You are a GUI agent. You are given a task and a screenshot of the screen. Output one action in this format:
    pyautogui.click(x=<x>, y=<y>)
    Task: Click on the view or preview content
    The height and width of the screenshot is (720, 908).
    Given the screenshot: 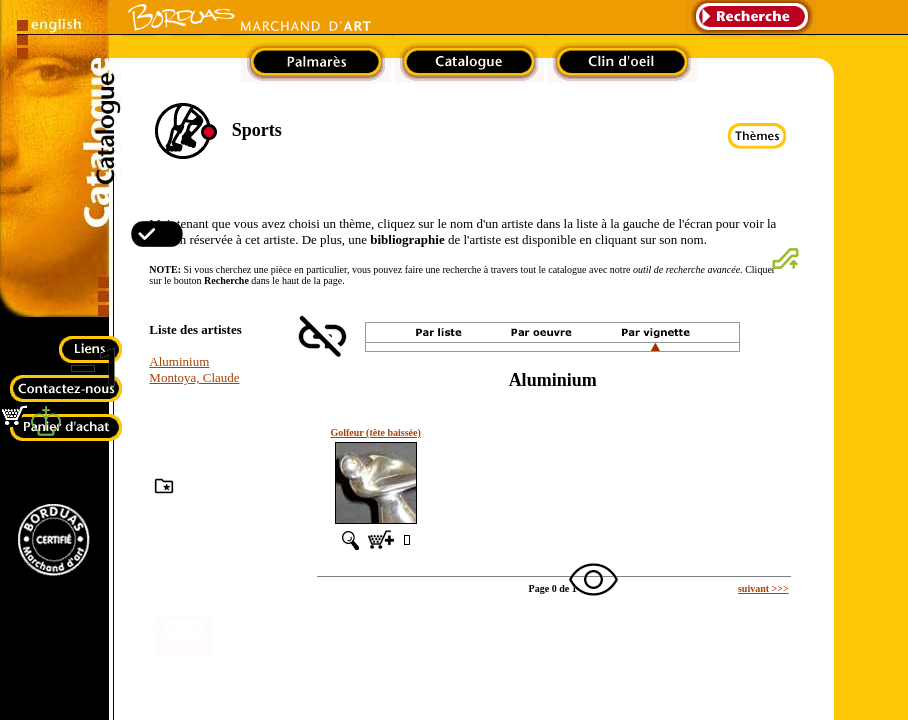 What is the action you would take?
    pyautogui.click(x=593, y=579)
    